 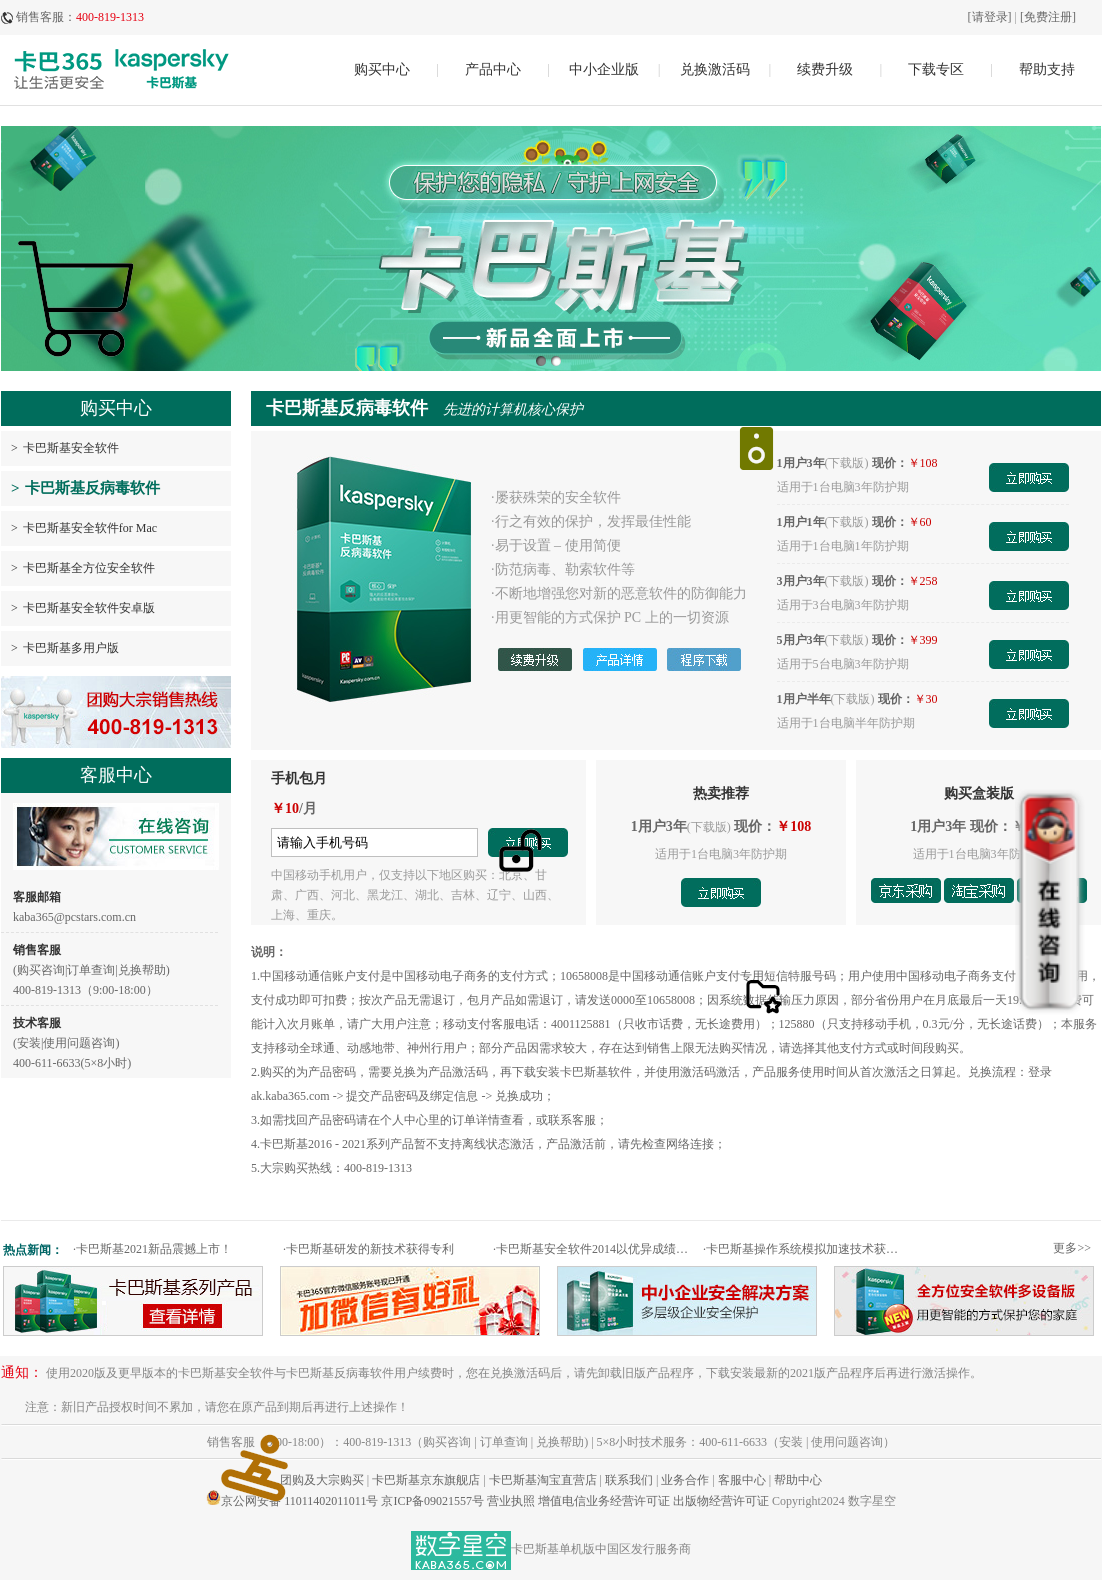 What do you see at coordinates (520, 850) in the screenshot?
I see `unlocked or unsecured state` at bounding box center [520, 850].